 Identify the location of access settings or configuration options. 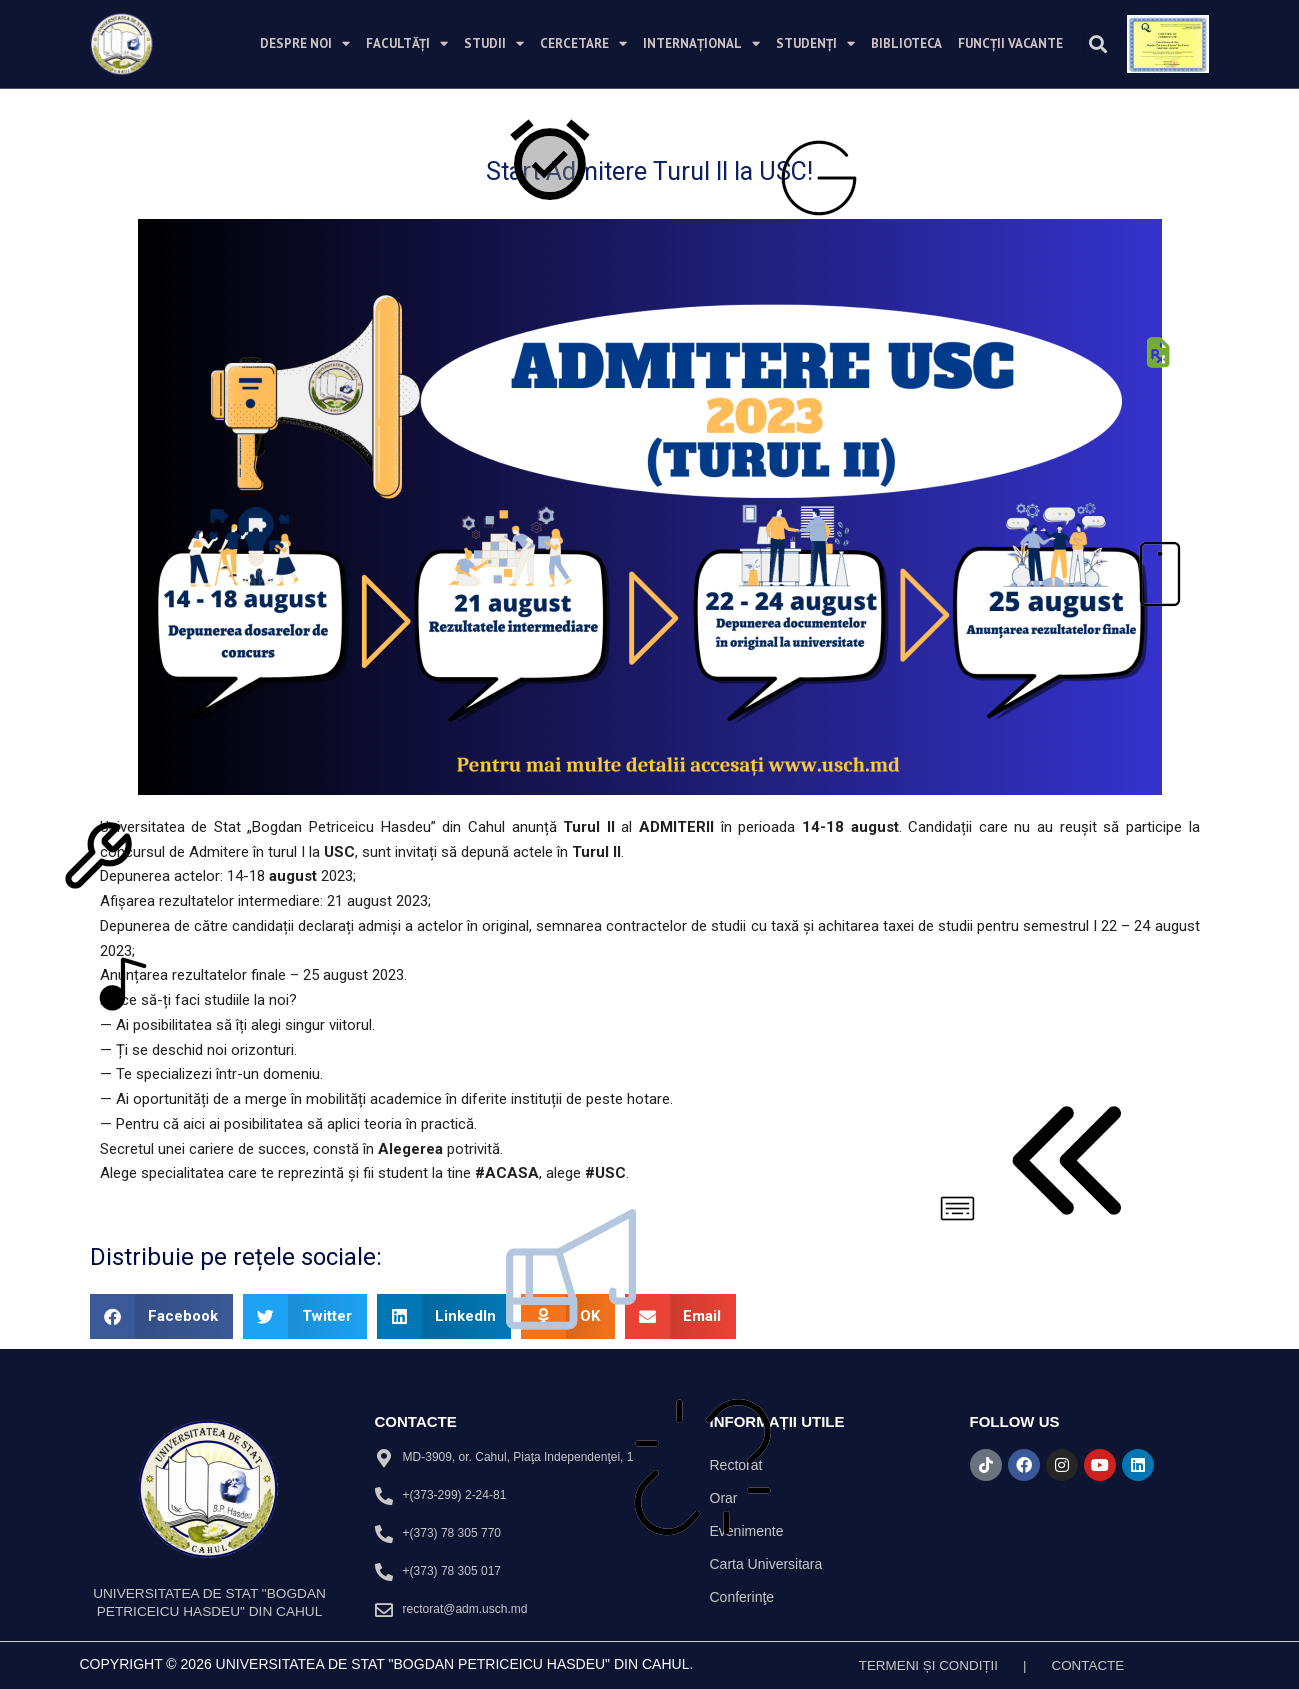
(97, 857).